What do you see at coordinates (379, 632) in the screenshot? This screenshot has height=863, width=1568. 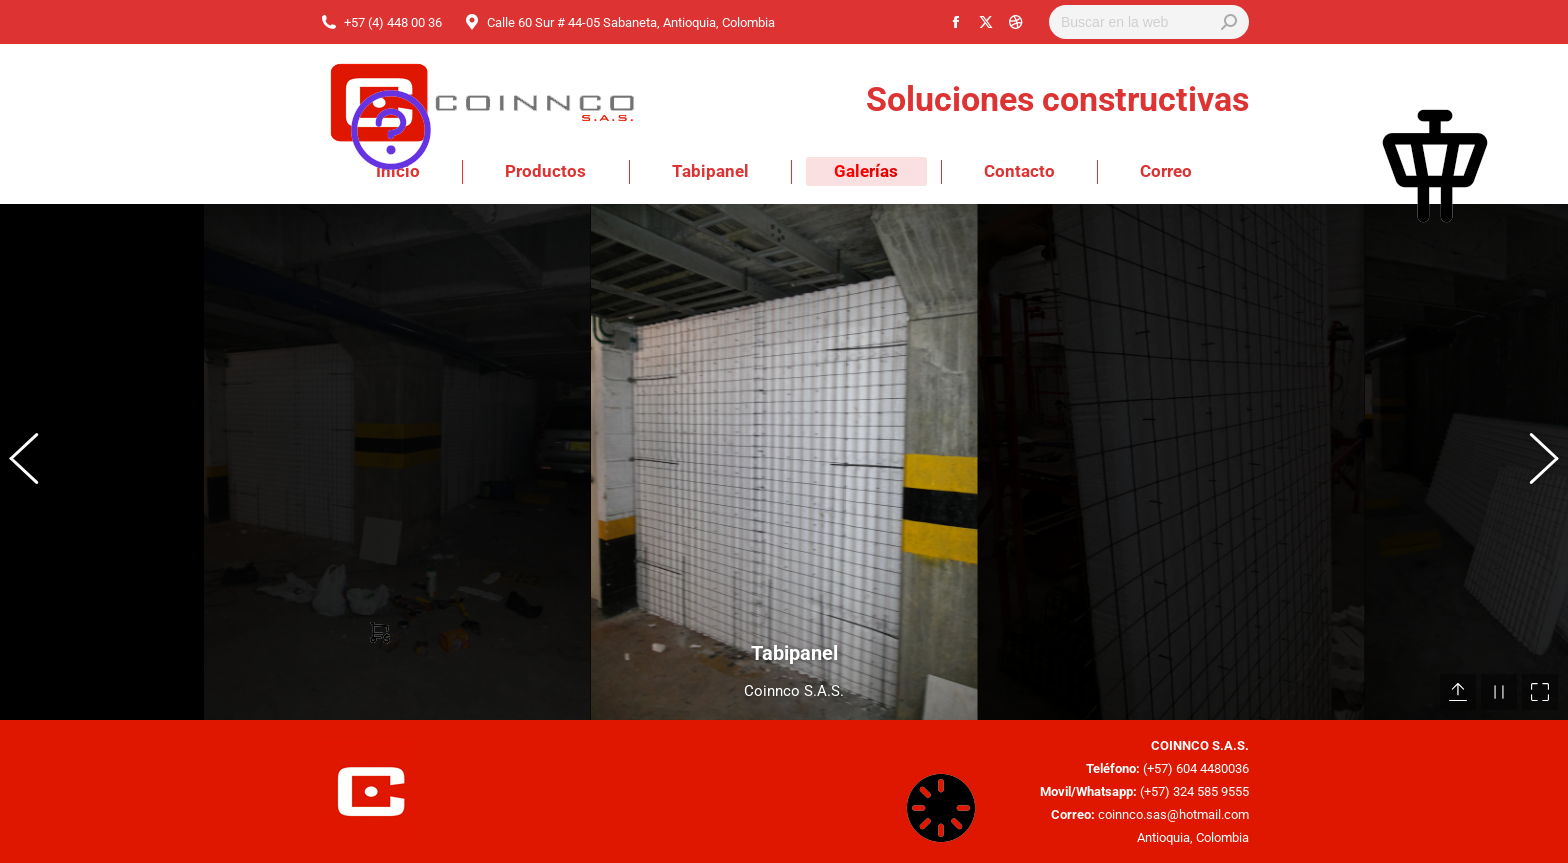 I see `view cart total or pricing` at bounding box center [379, 632].